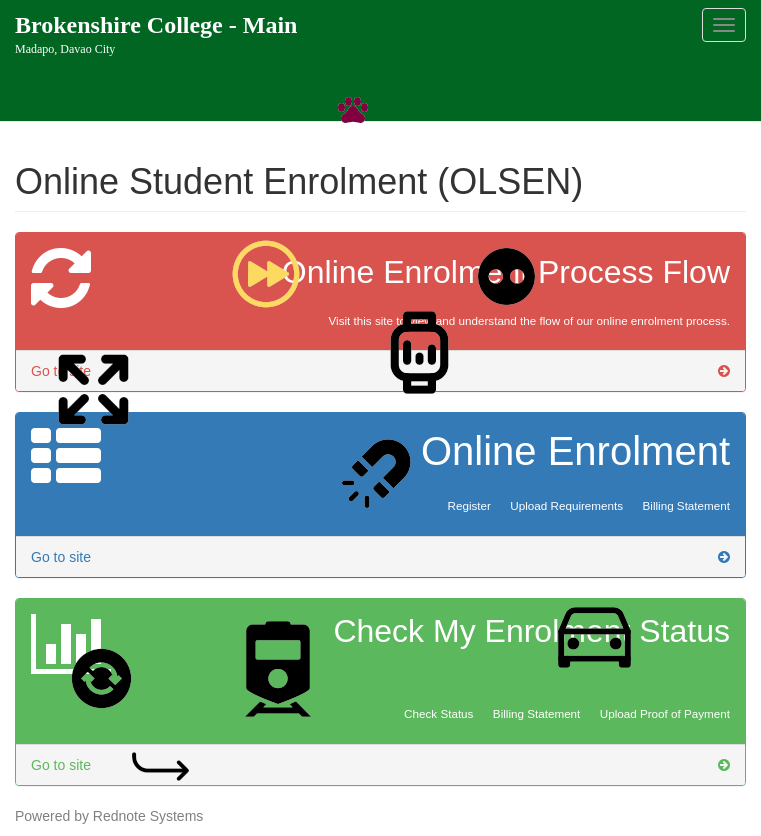 This screenshot has width=761, height=836. Describe the element at coordinates (419, 352) in the screenshot. I see `view fitness or health statistics on smartwatch` at that location.